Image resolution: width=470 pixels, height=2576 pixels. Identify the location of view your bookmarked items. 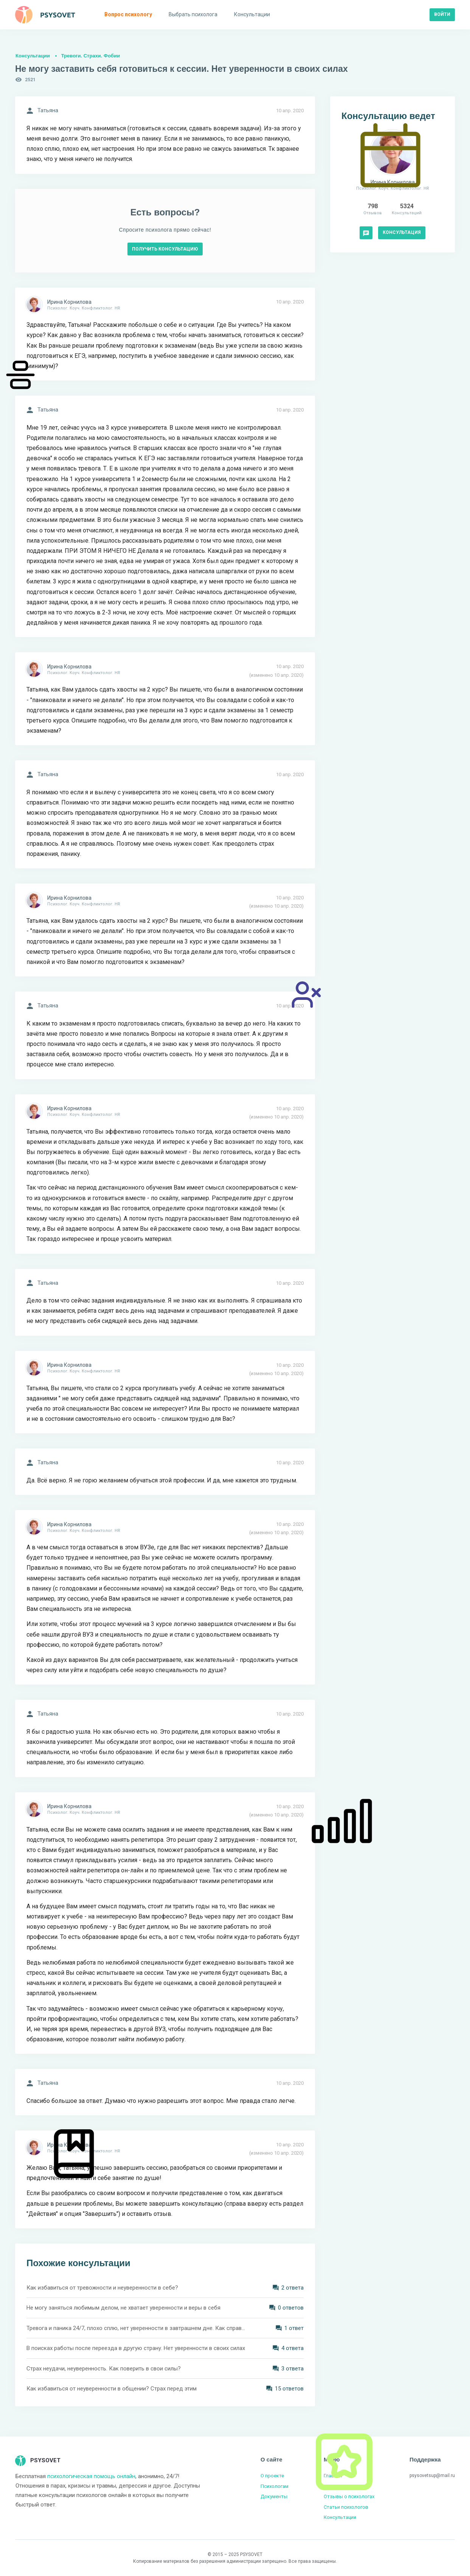
(74, 2154).